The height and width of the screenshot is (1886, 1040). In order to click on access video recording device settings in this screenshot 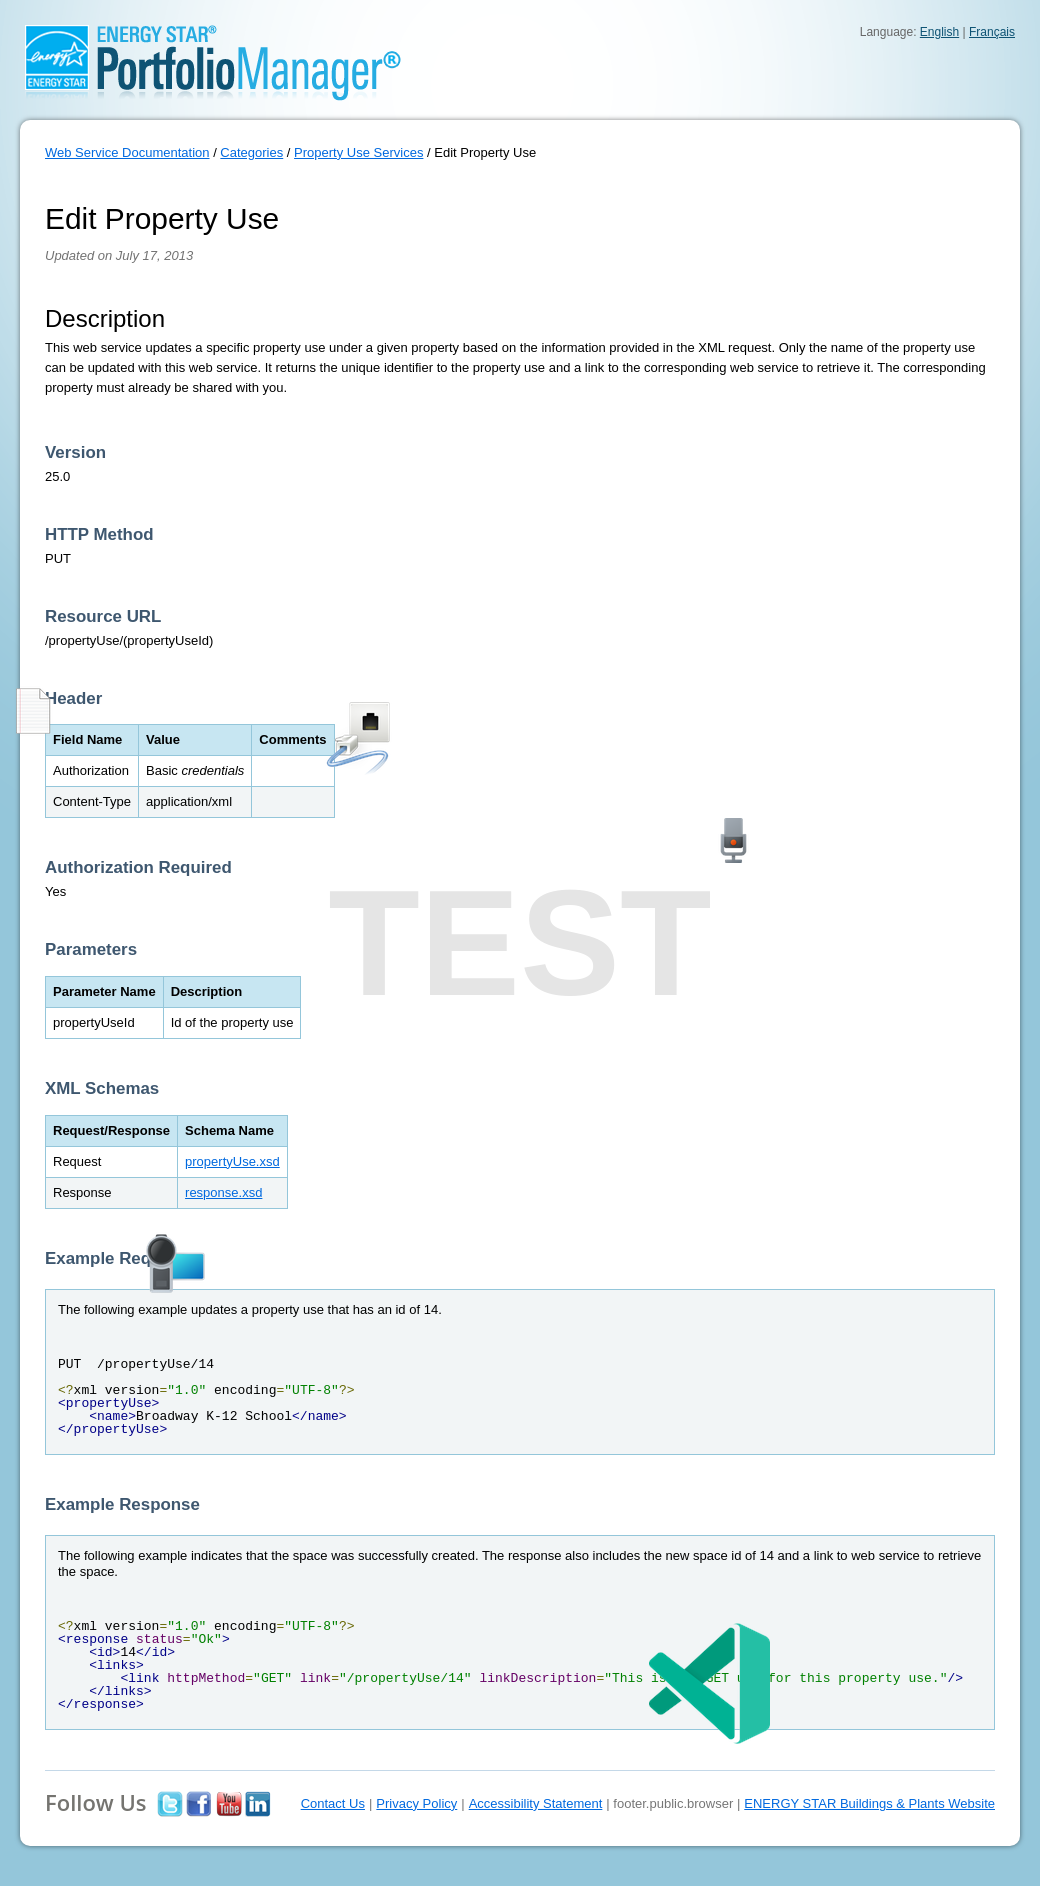, I will do `click(175, 1263)`.